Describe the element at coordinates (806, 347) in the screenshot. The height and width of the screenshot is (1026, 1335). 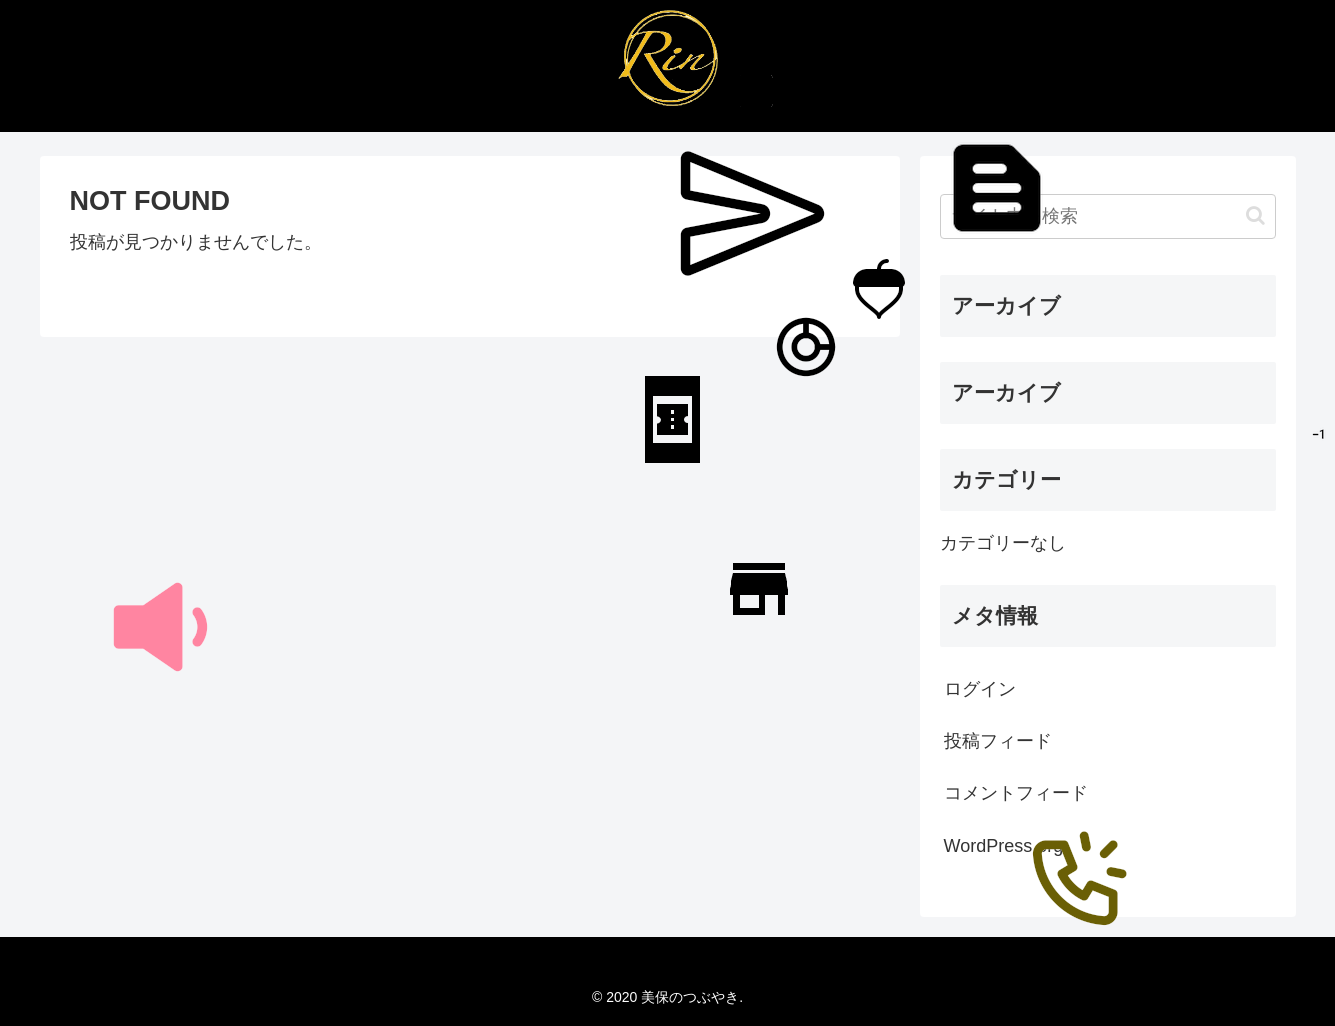
I see `view donut chart analytics` at that location.